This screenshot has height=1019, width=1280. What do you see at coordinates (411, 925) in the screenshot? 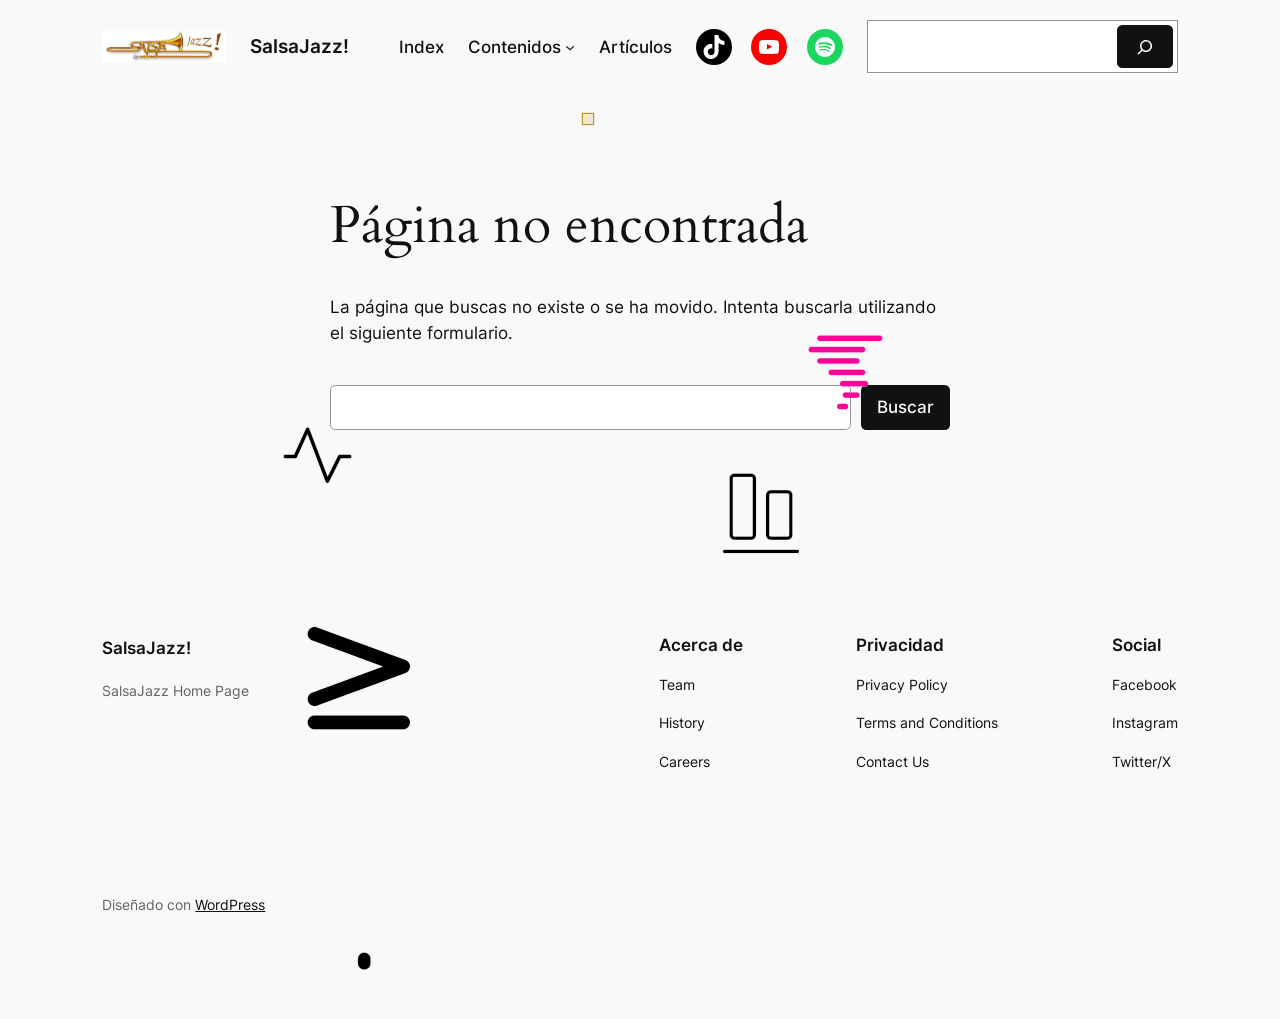
I see `indicates no cellular signal available` at bounding box center [411, 925].